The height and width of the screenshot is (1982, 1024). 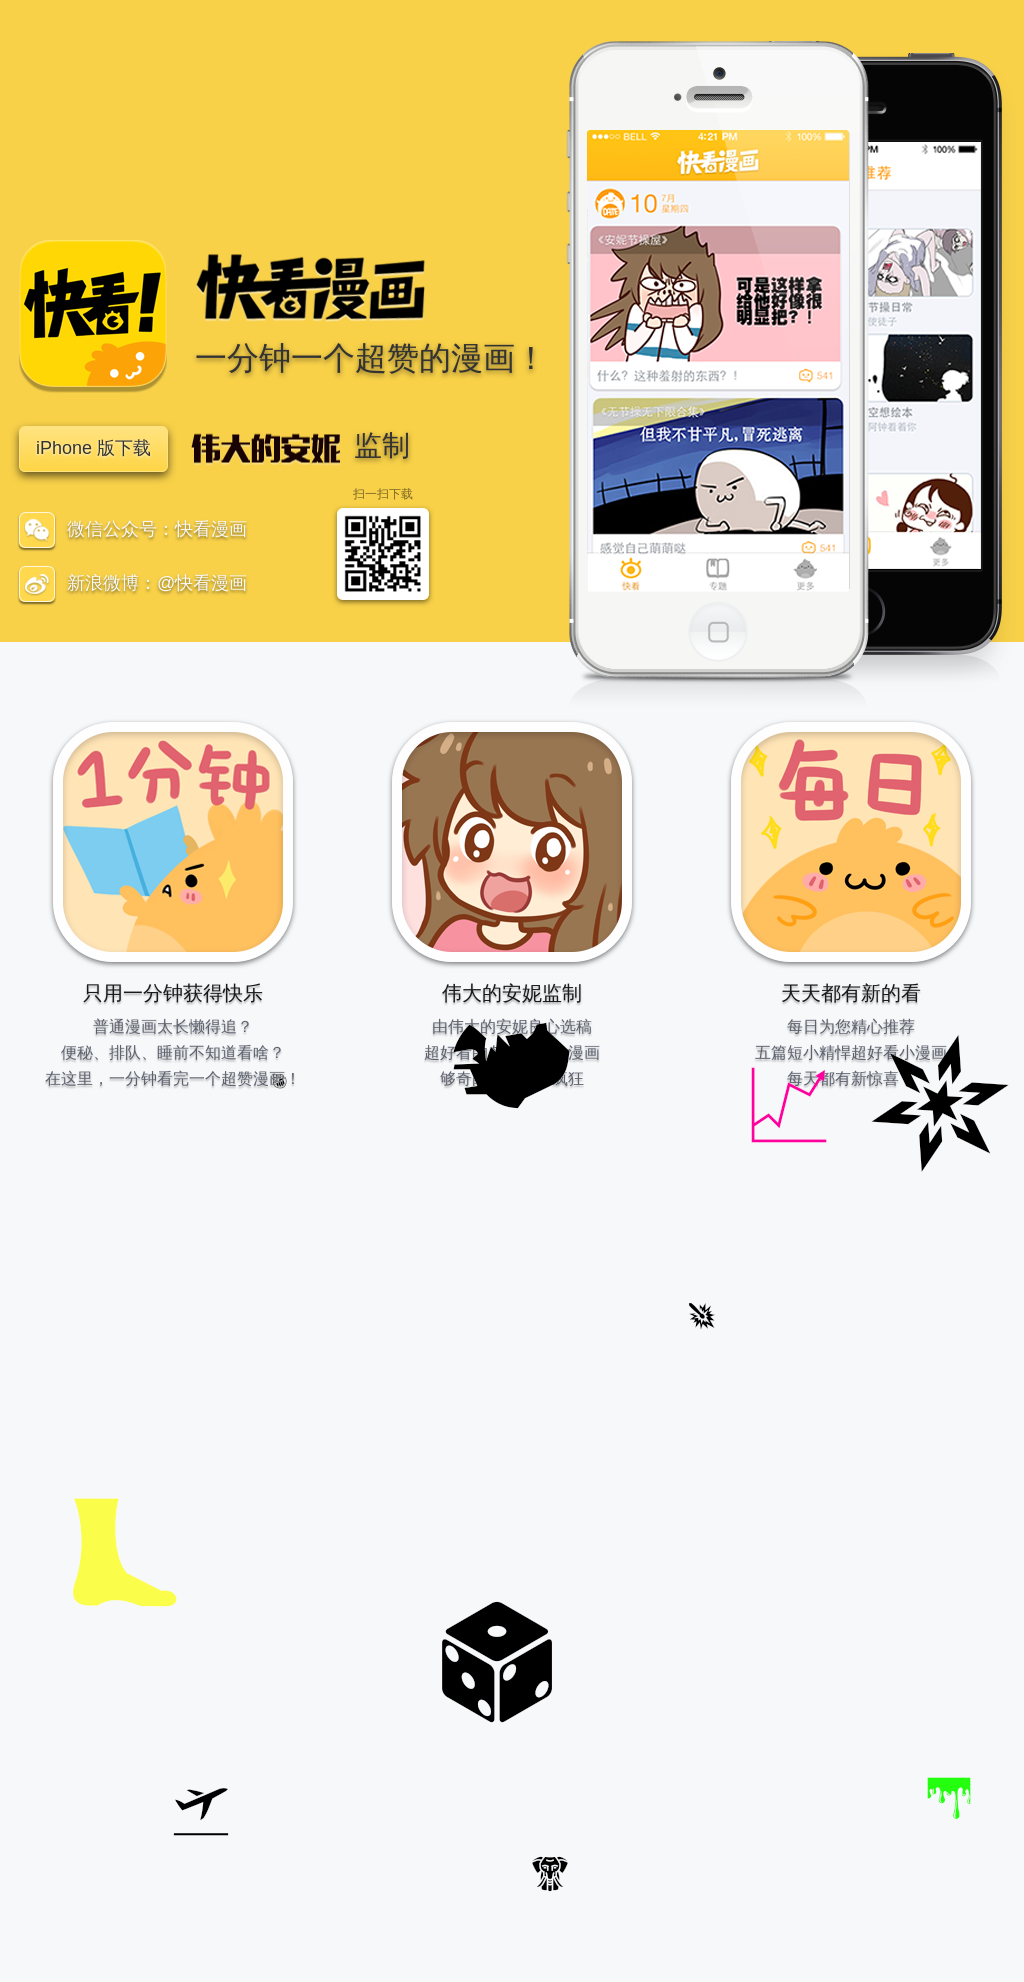 What do you see at coordinates (550, 1874) in the screenshot?
I see `elephant character or avatar icon` at bounding box center [550, 1874].